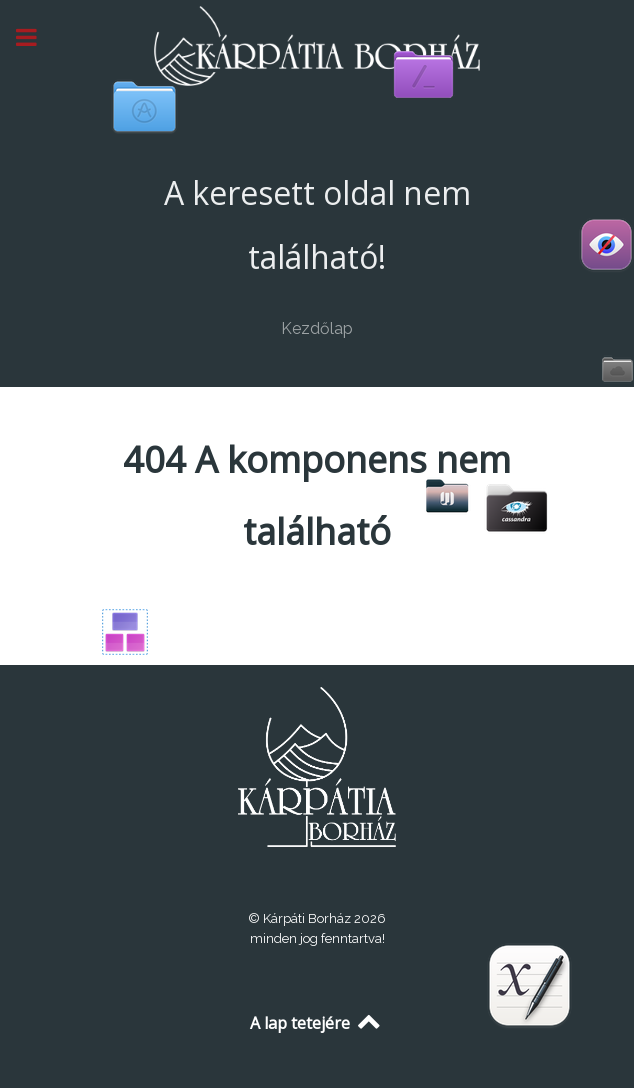 This screenshot has width=634, height=1088. Describe the element at coordinates (447, 497) in the screenshot. I see `open your indie music folder` at that location.